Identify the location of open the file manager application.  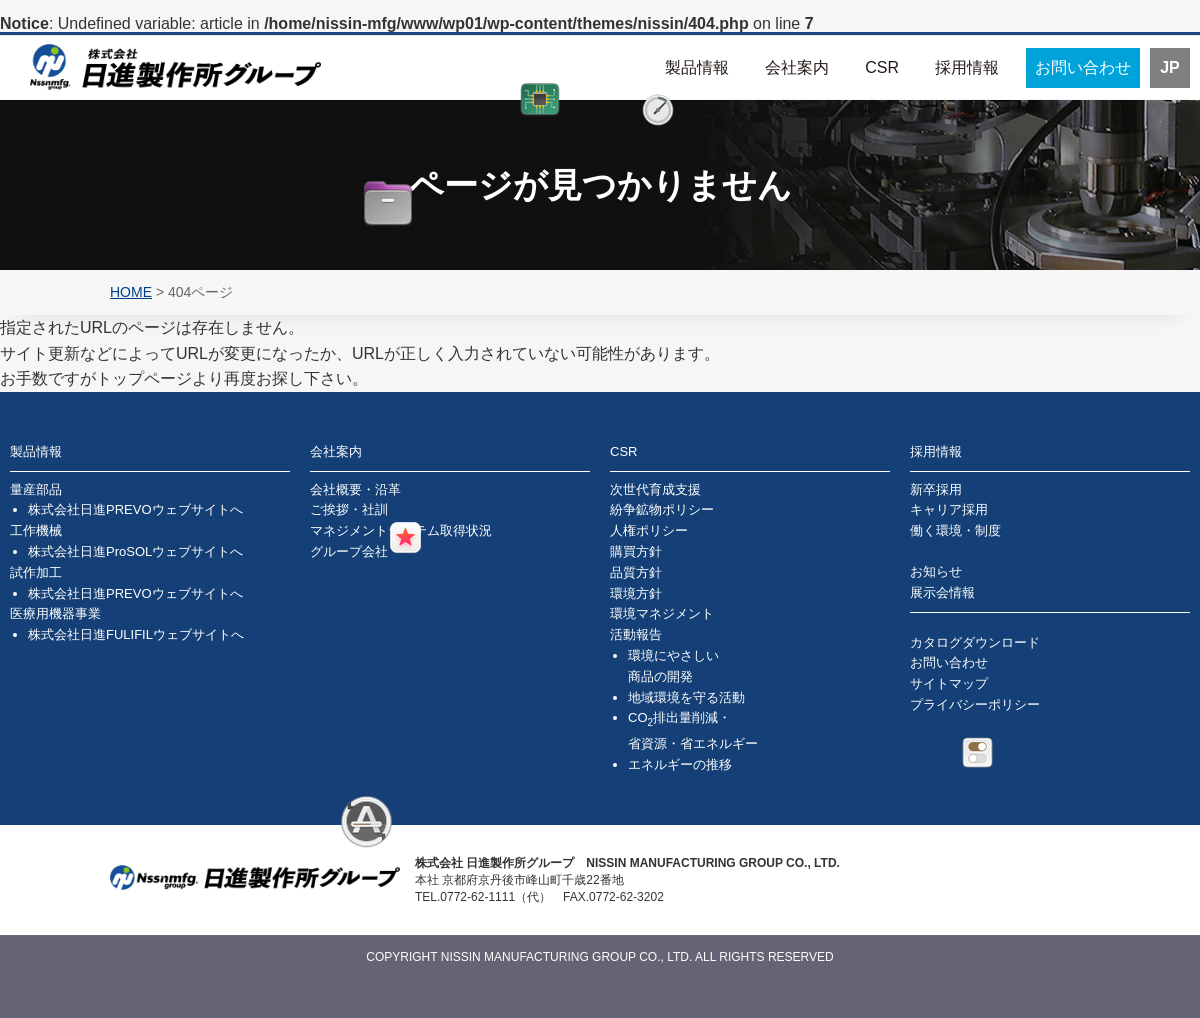
(388, 203).